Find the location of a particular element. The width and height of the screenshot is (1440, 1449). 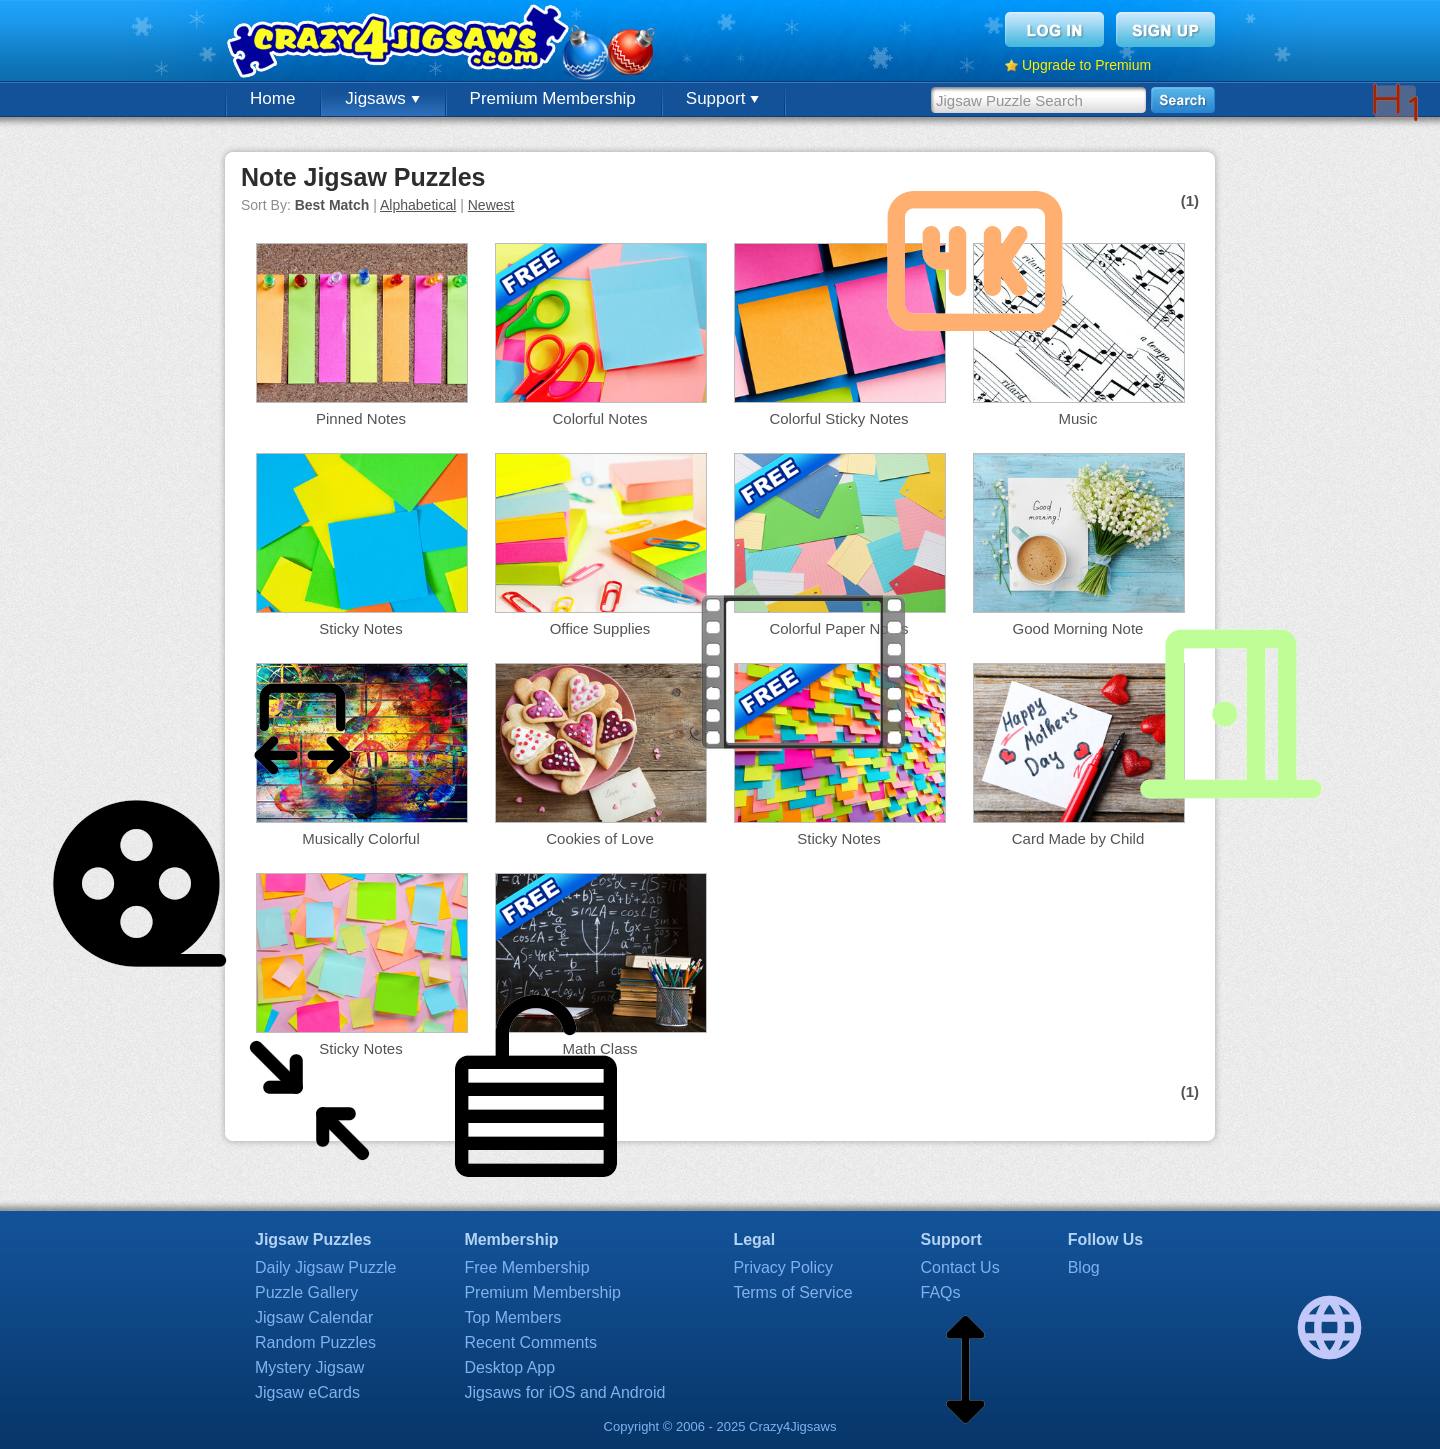

switch to global or worldwide view is located at coordinates (1329, 1327).